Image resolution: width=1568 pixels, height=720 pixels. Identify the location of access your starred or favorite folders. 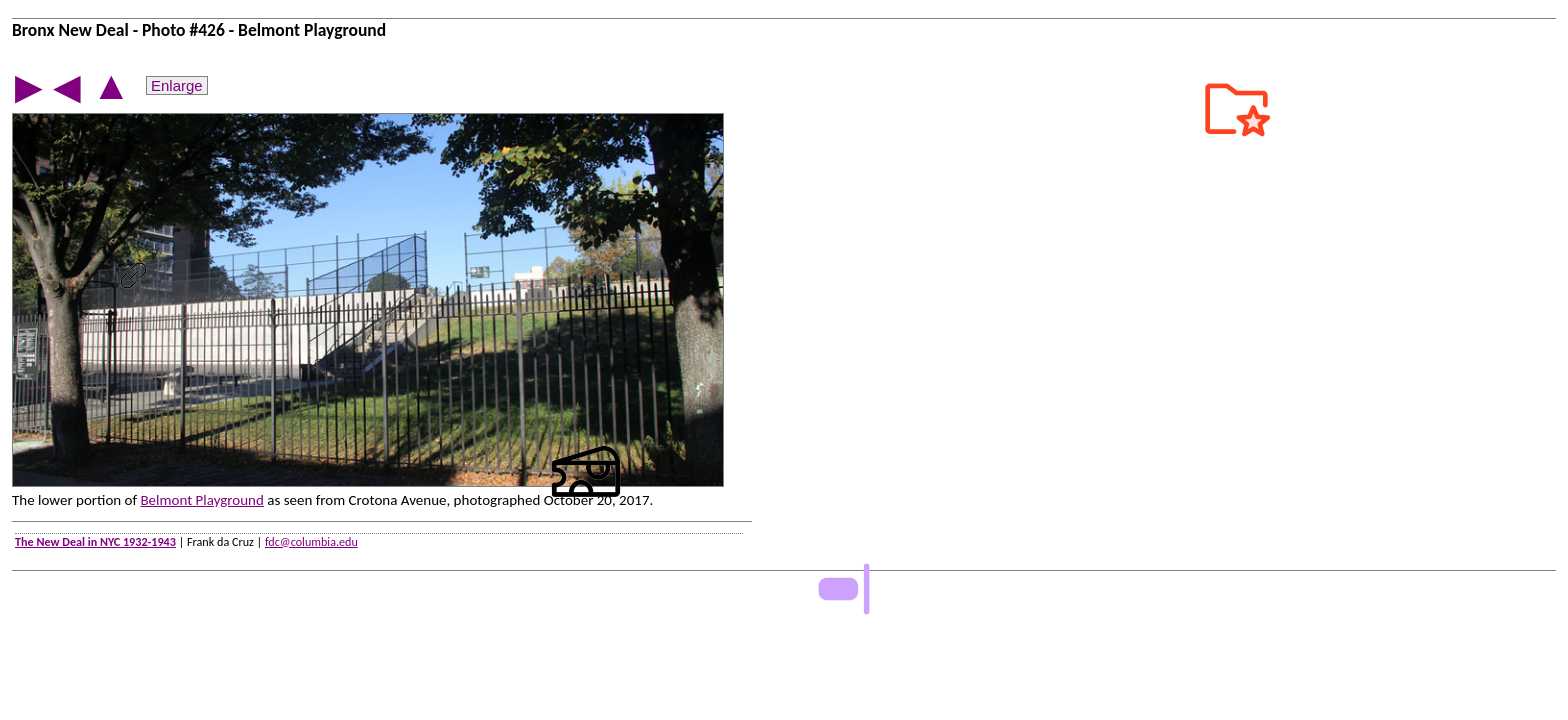
(1236, 107).